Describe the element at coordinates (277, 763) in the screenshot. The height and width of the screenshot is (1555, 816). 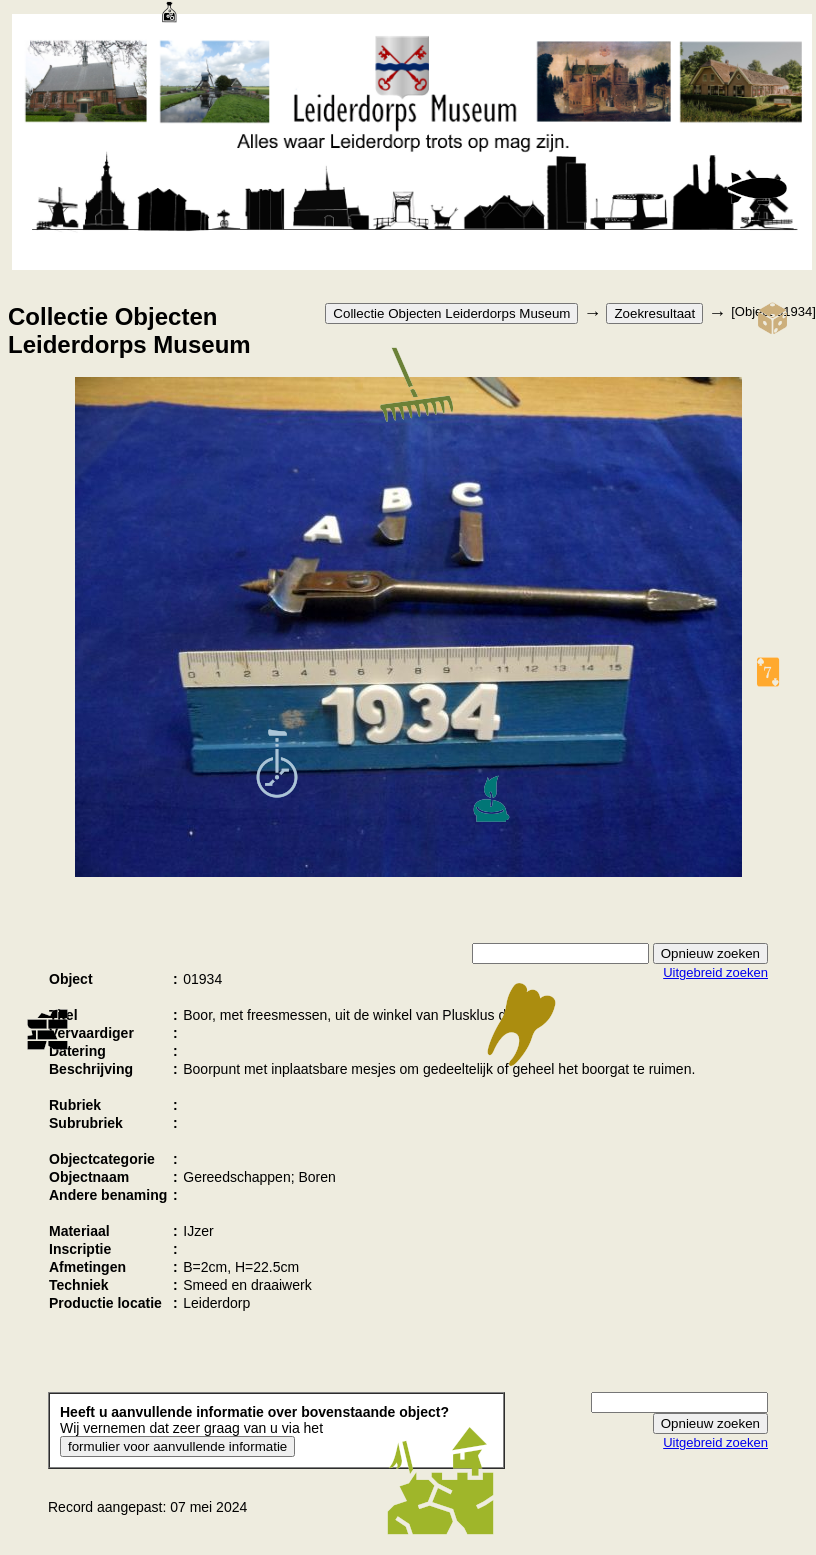
I see `select unicycle or single-wheel vehicle option` at that location.